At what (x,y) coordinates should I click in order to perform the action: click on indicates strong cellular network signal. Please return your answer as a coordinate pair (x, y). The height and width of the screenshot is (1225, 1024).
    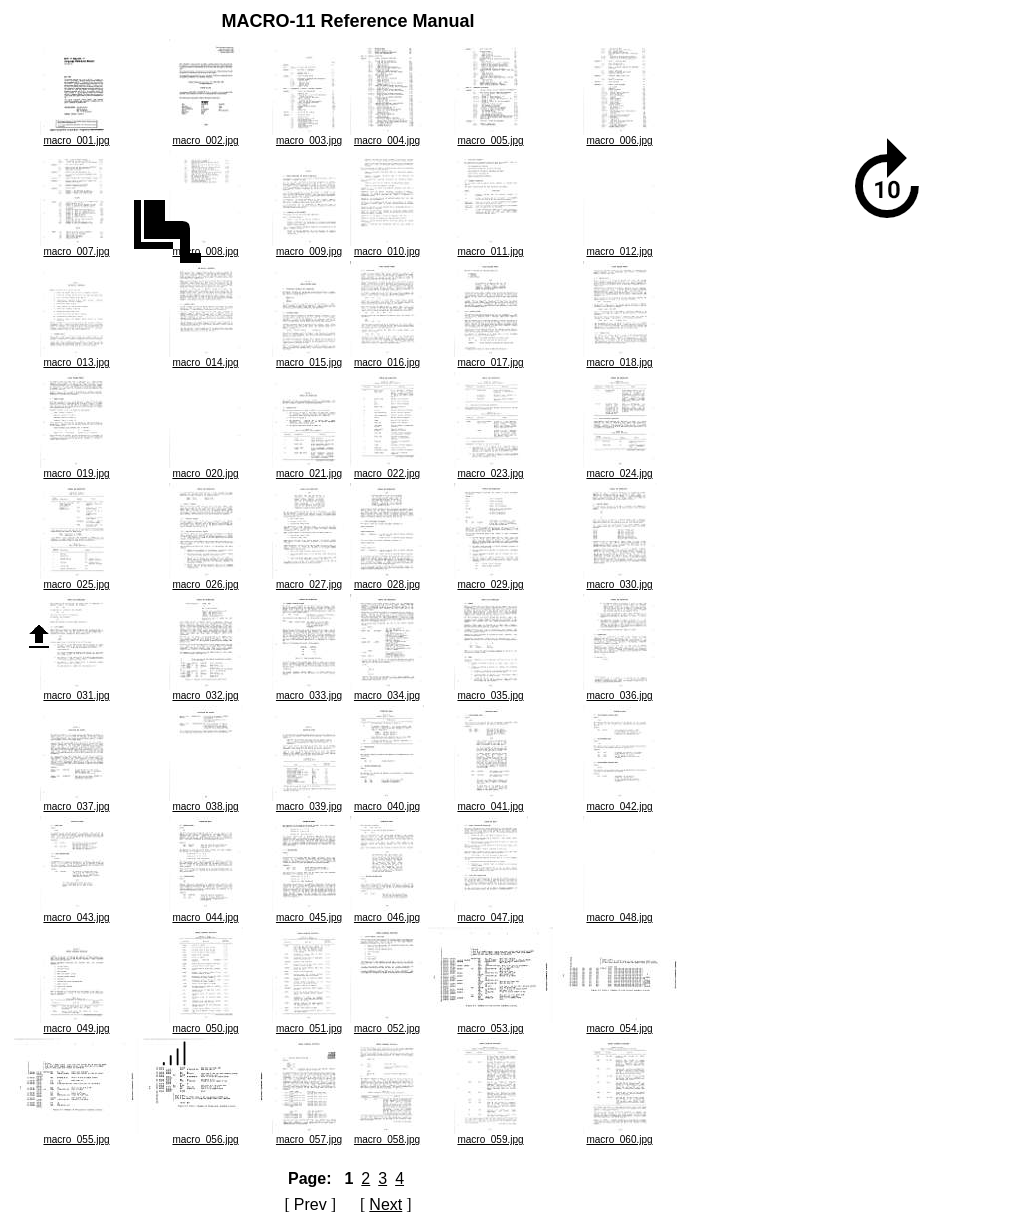
    Looking at the image, I should click on (179, 1052).